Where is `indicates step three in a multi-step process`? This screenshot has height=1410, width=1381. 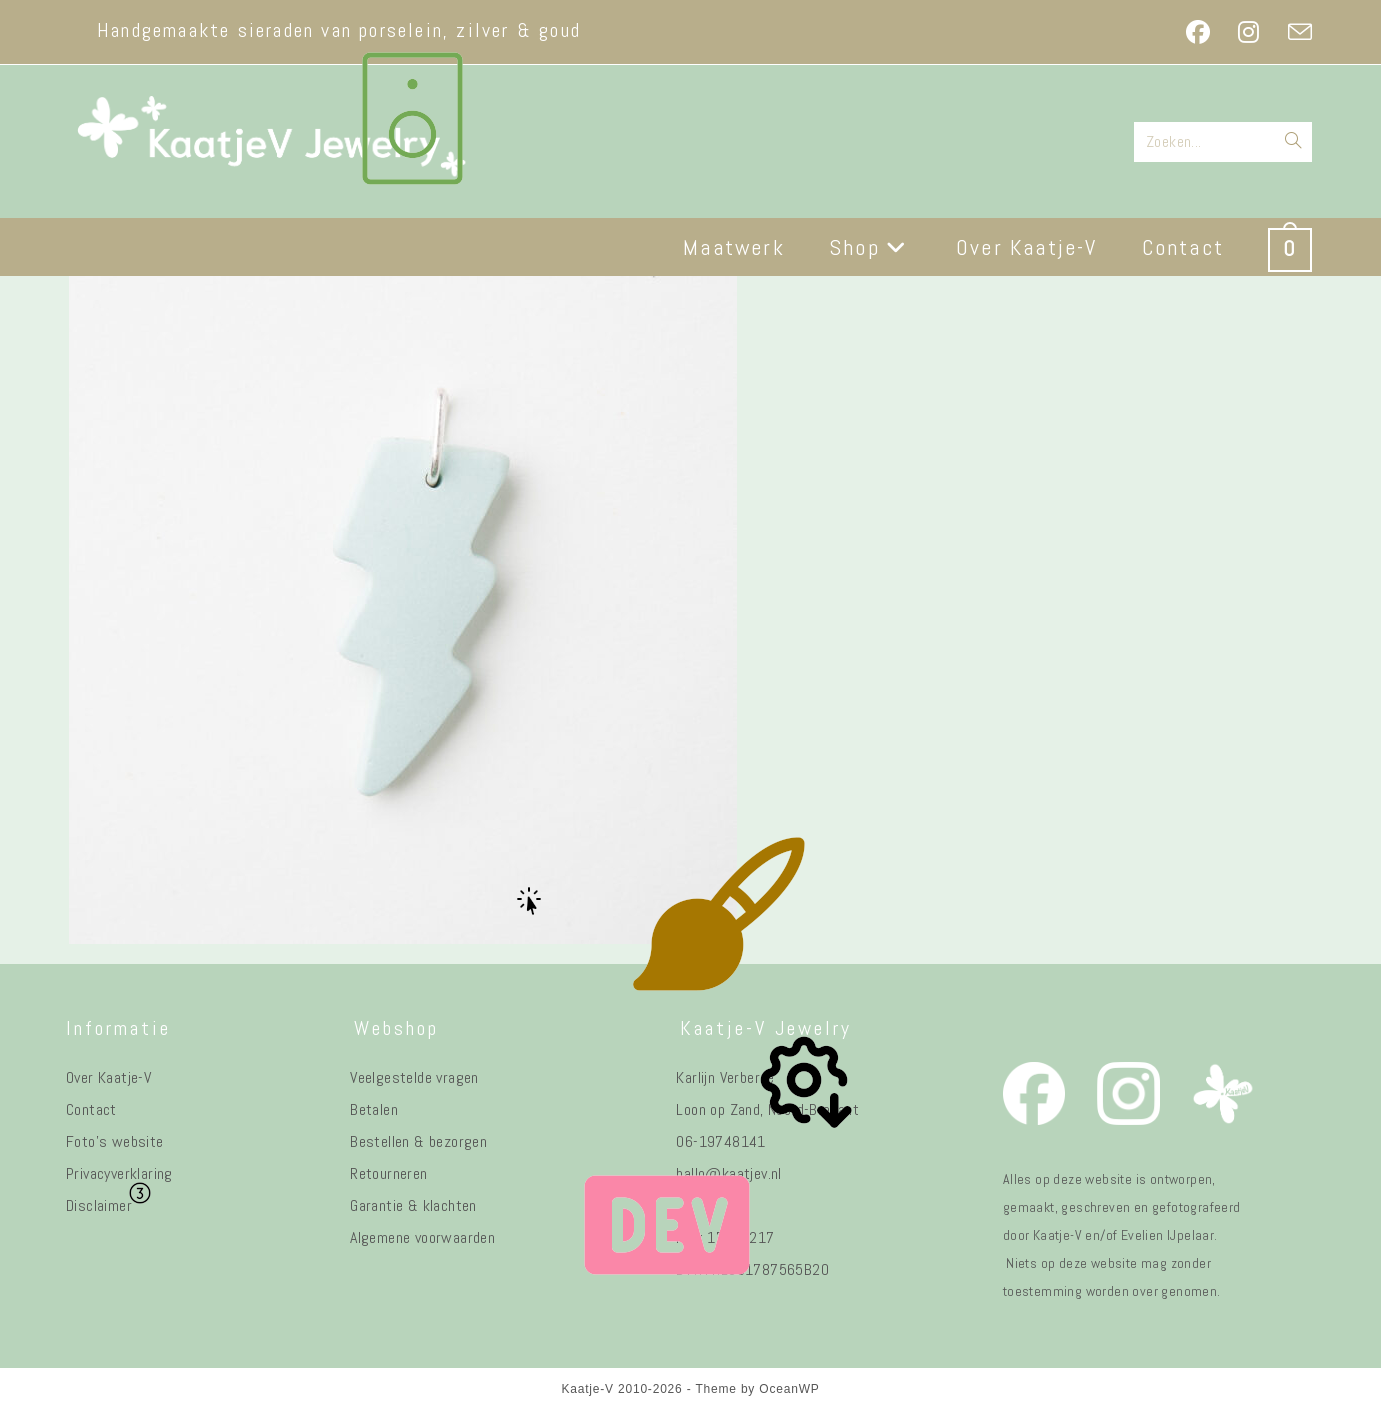 indicates step three in a multi-step process is located at coordinates (140, 1193).